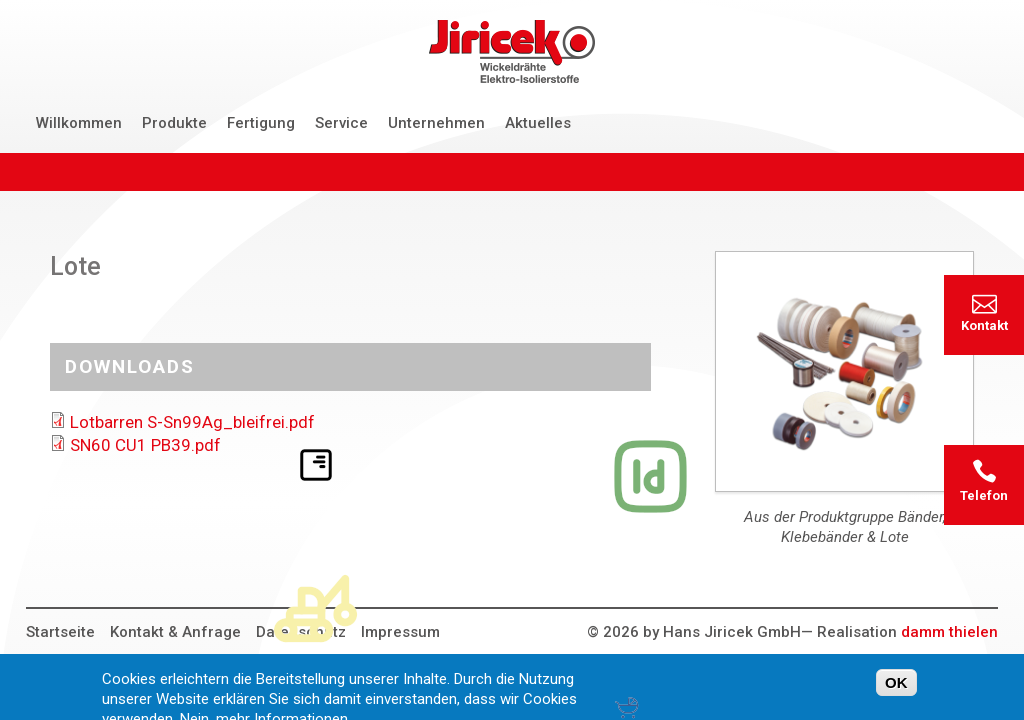 The height and width of the screenshot is (720, 1024). Describe the element at coordinates (316, 465) in the screenshot. I see `align content to the top-right corner` at that location.